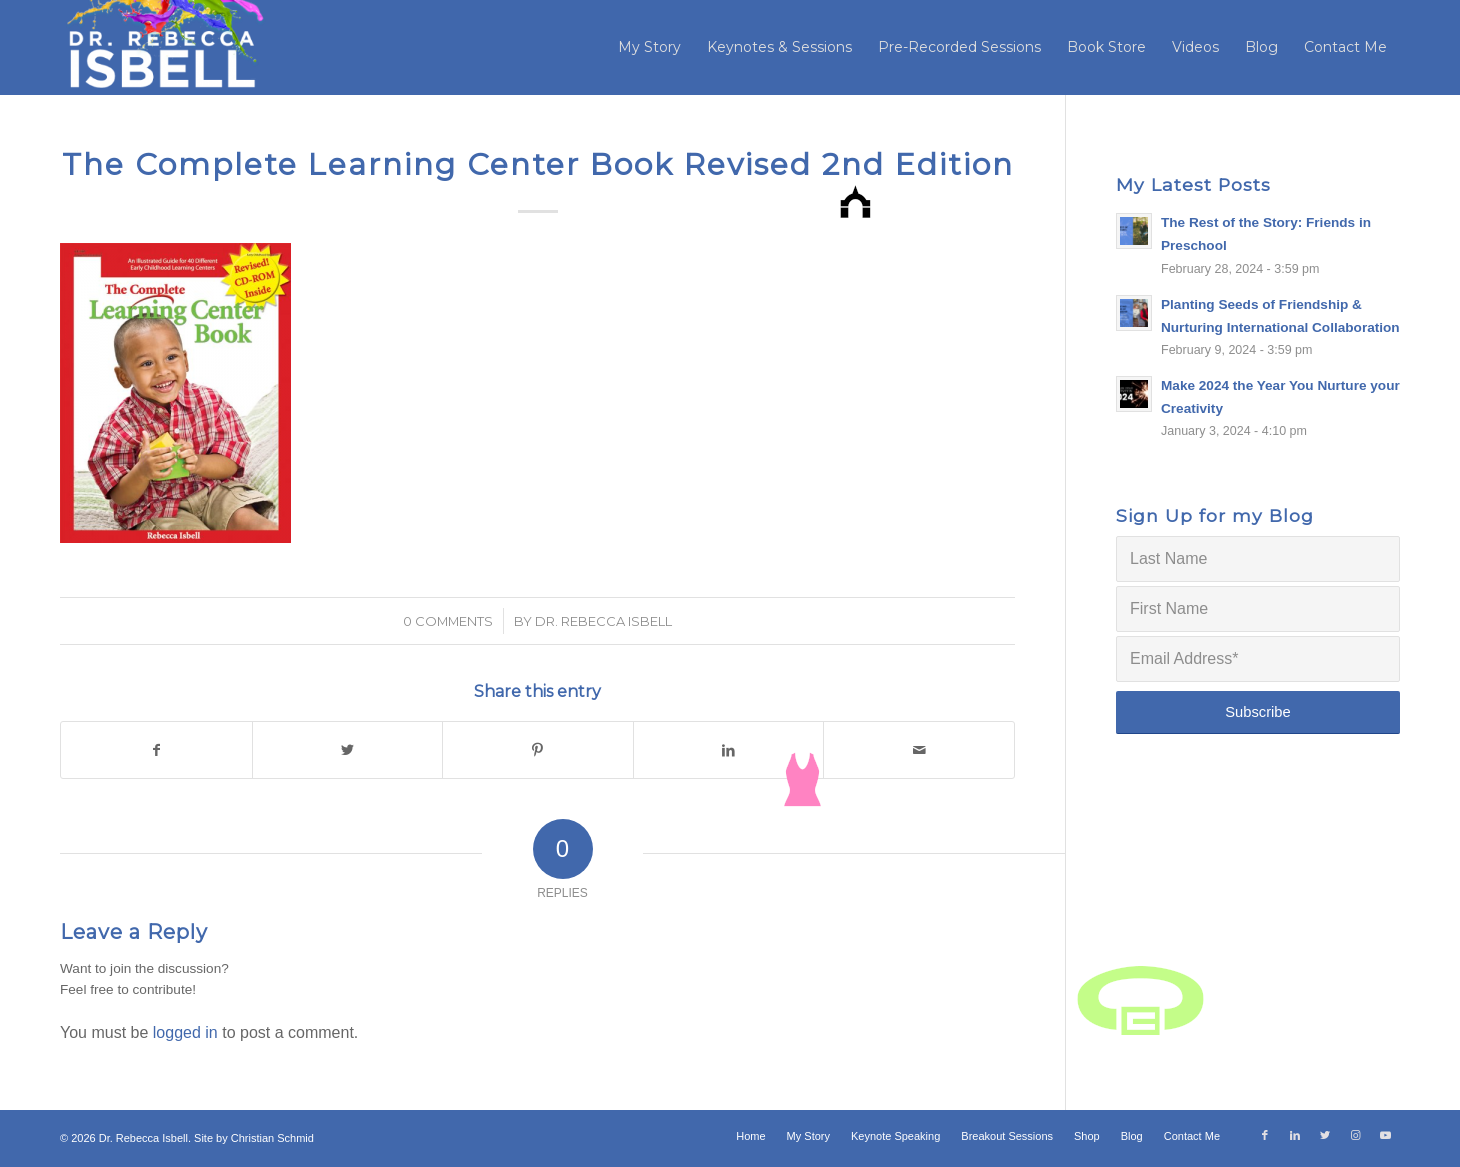 The width and height of the screenshot is (1460, 1167). What do you see at coordinates (1140, 1000) in the screenshot?
I see `equip or manage belt accessory` at bounding box center [1140, 1000].